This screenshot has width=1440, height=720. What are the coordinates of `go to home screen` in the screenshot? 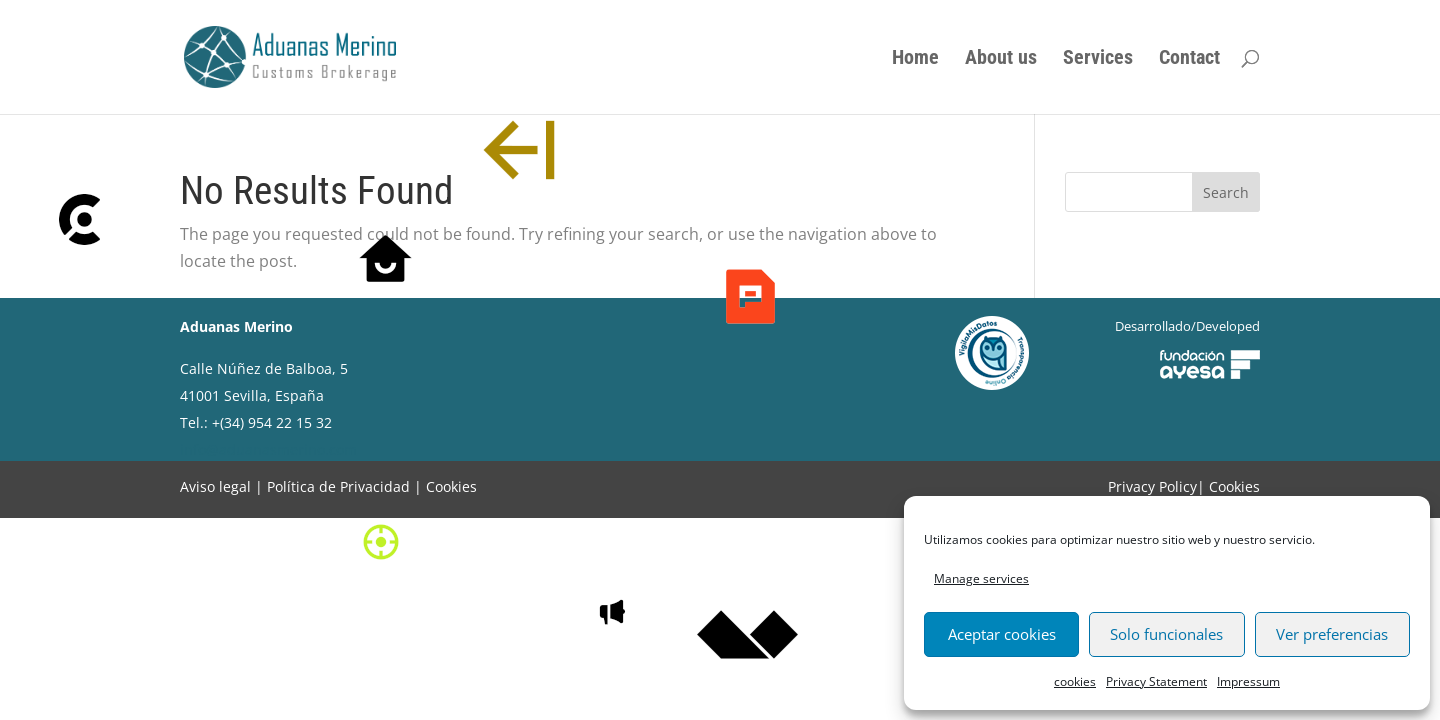 It's located at (385, 260).